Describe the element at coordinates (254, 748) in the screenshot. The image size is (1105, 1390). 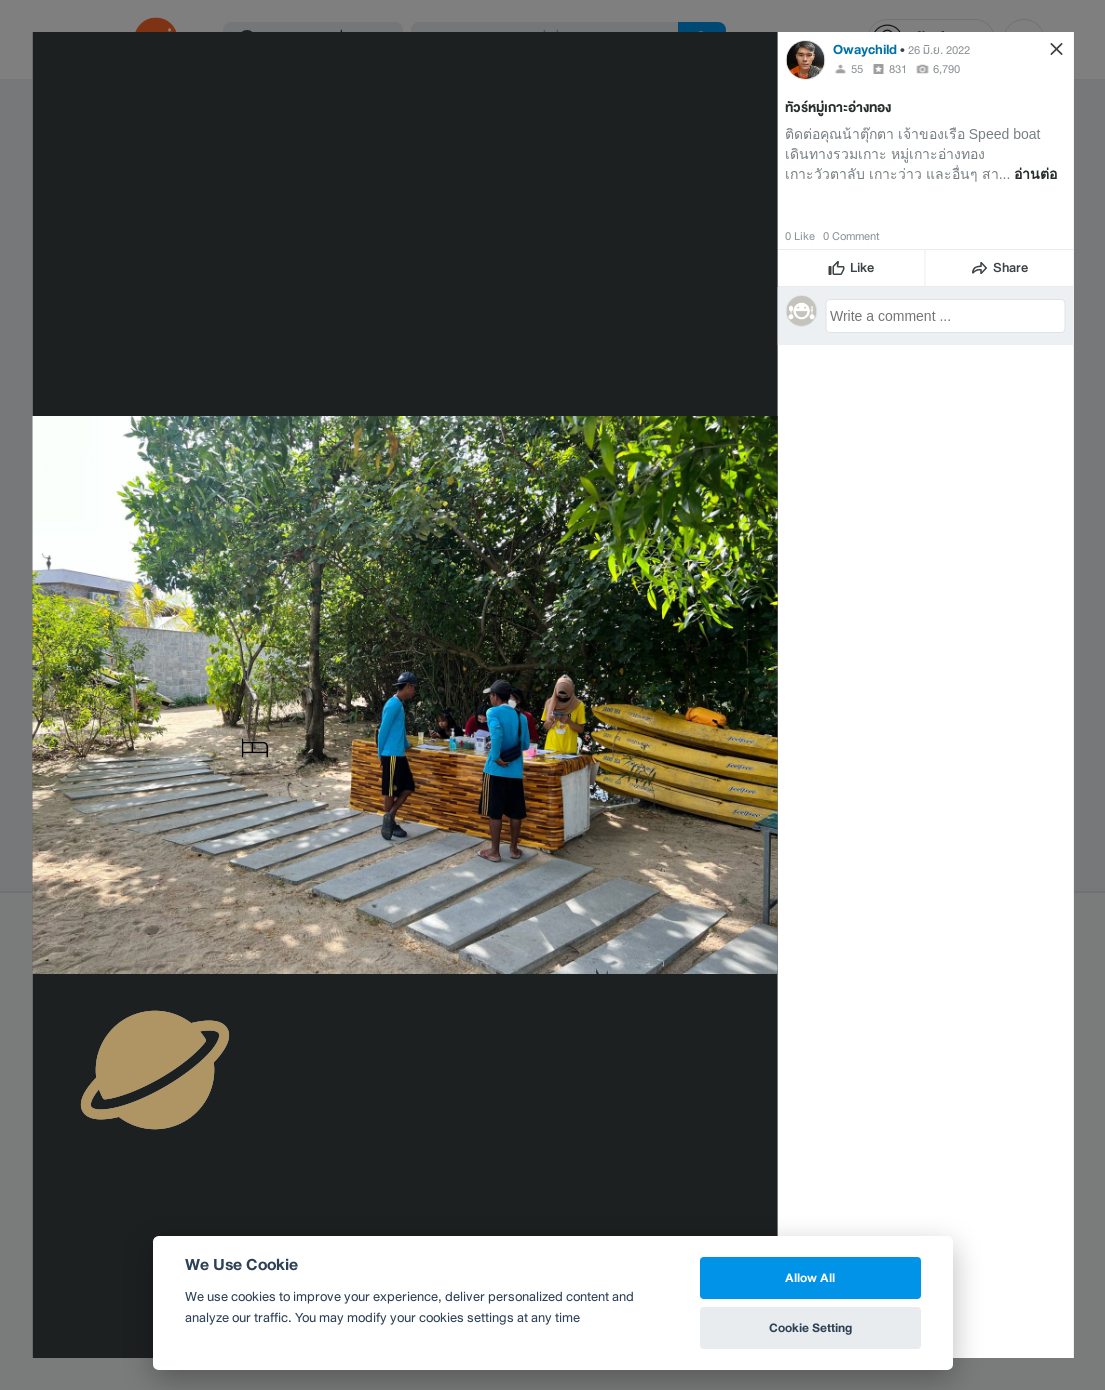
I see `view hotel or accommodation options` at that location.